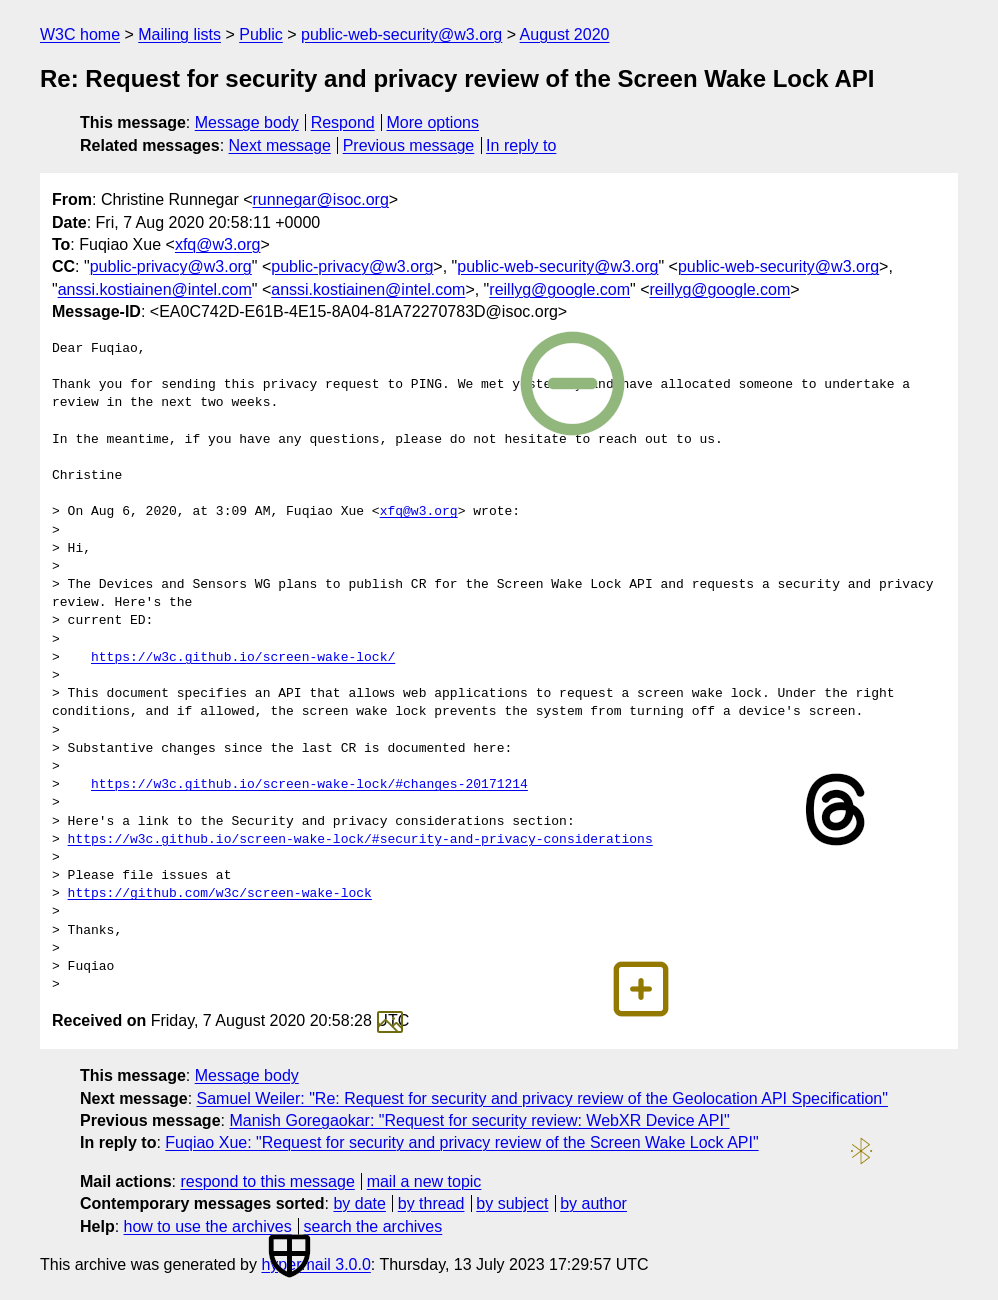 This screenshot has width=998, height=1300. Describe the element at coordinates (572, 383) in the screenshot. I see `remove an item from a list or cart` at that location.